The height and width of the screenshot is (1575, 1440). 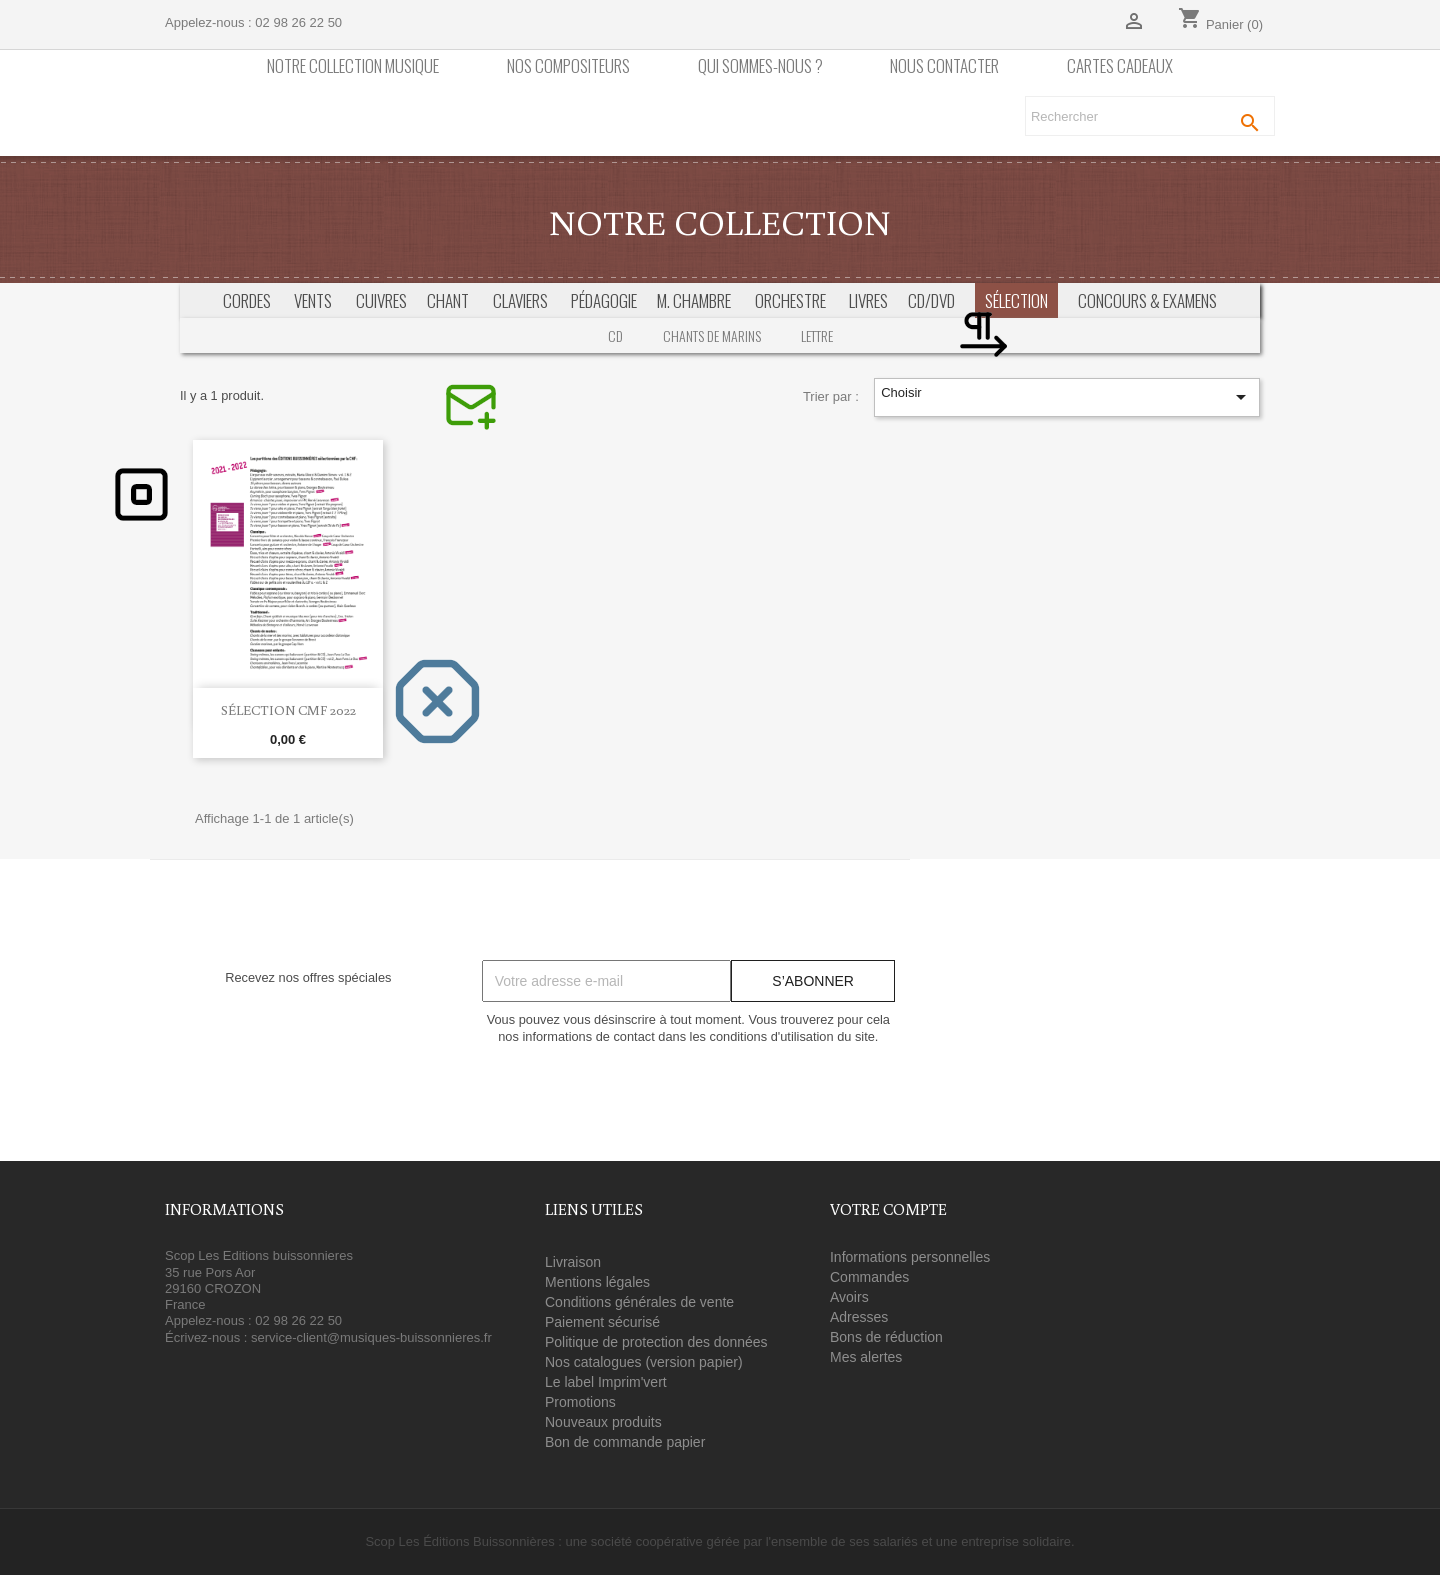 What do you see at coordinates (141, 494) in the screenshot?
I see `stop media playback` at bounding box center [141, 494].